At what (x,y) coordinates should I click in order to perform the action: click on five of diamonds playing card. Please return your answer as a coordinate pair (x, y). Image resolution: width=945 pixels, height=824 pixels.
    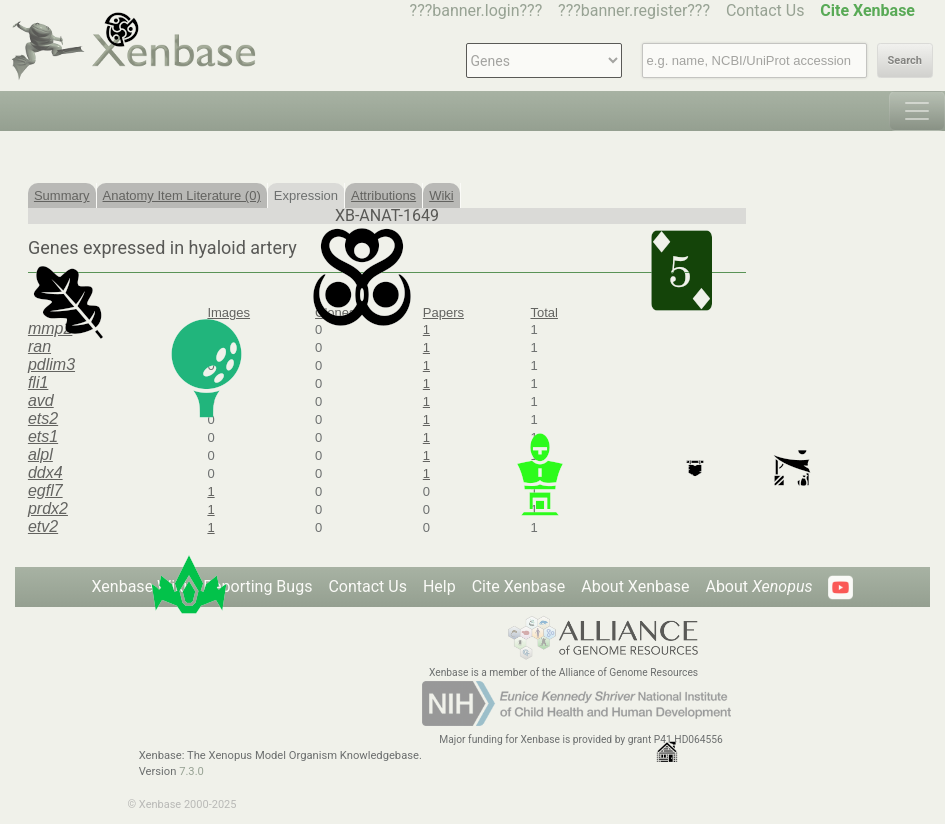
    Looking at the image, I should click on (681, 270).